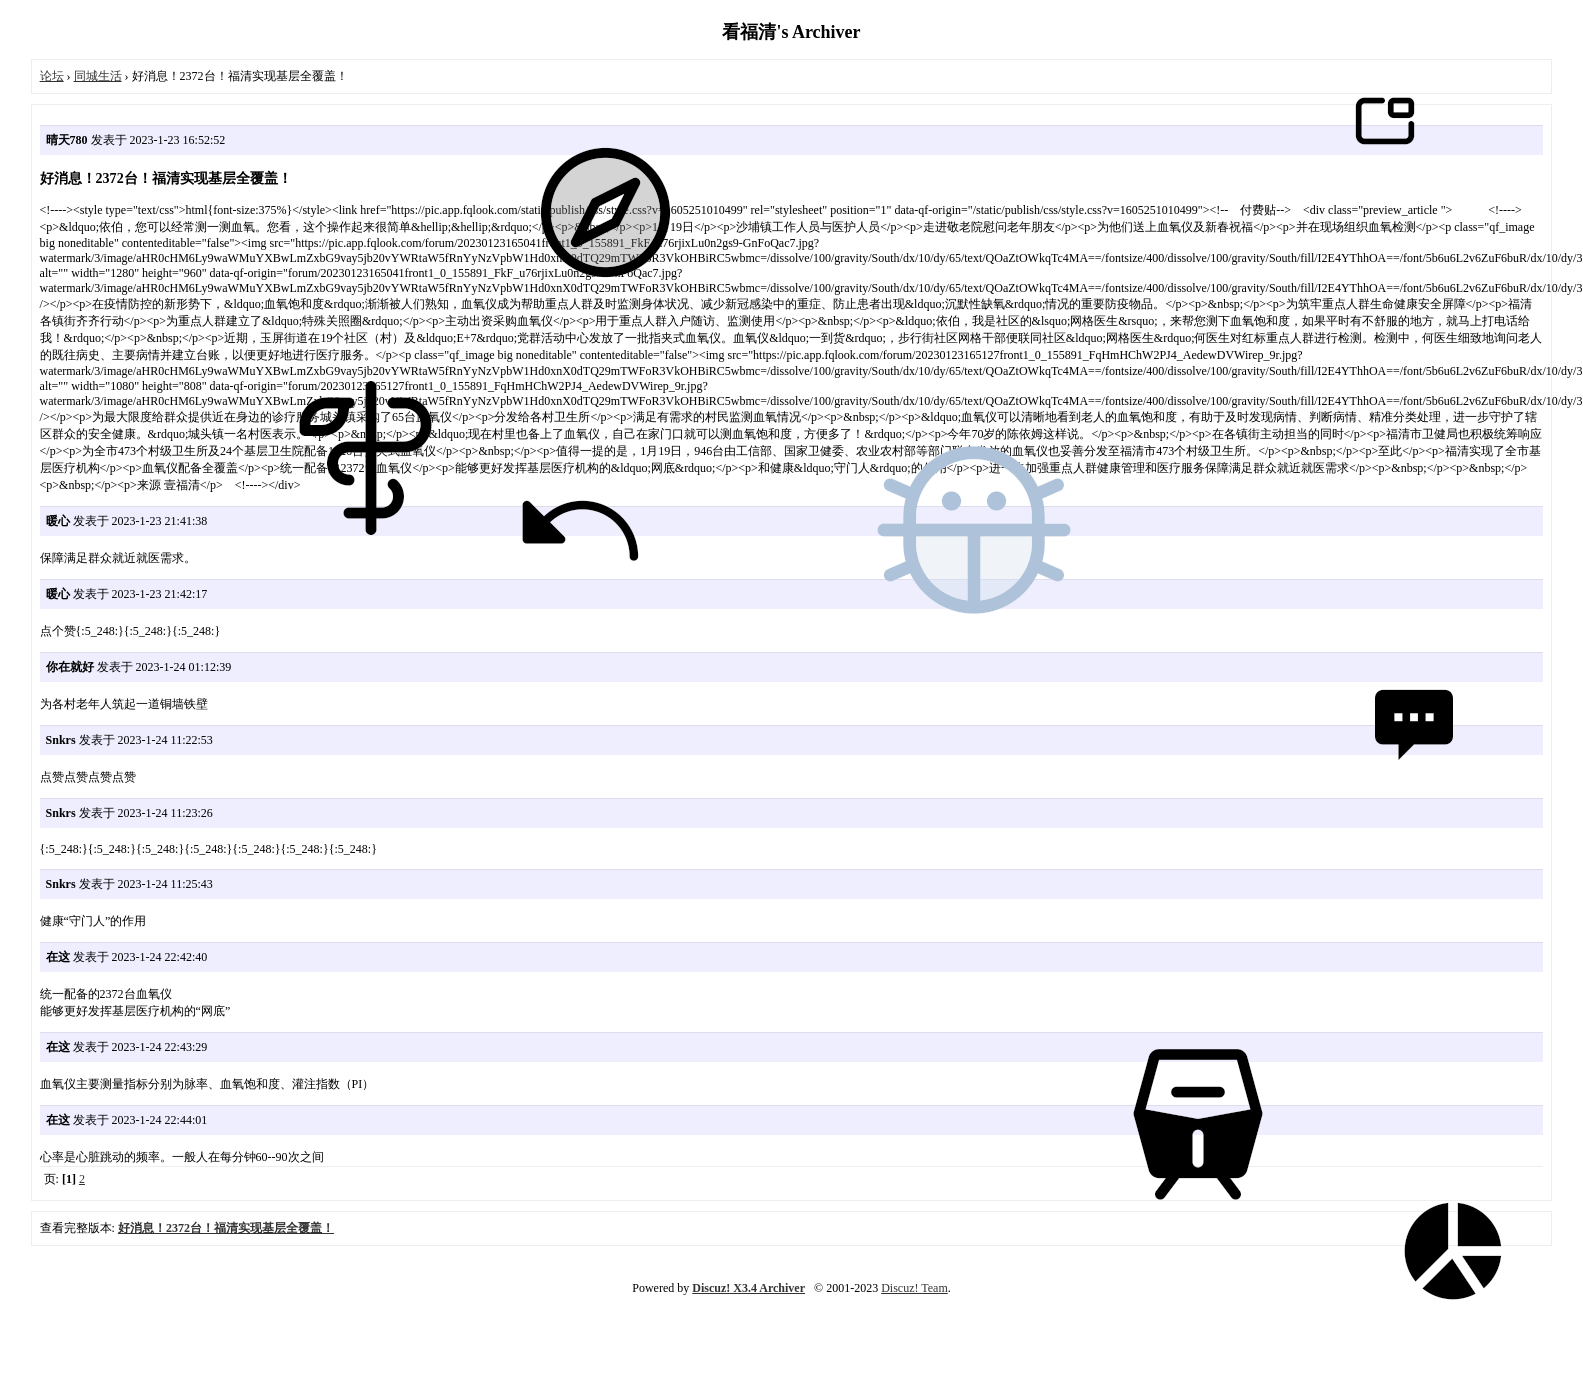 This screenshot has width=1583, height=1375. I want to click on view pie chart analytics, so click(1453, 1251).